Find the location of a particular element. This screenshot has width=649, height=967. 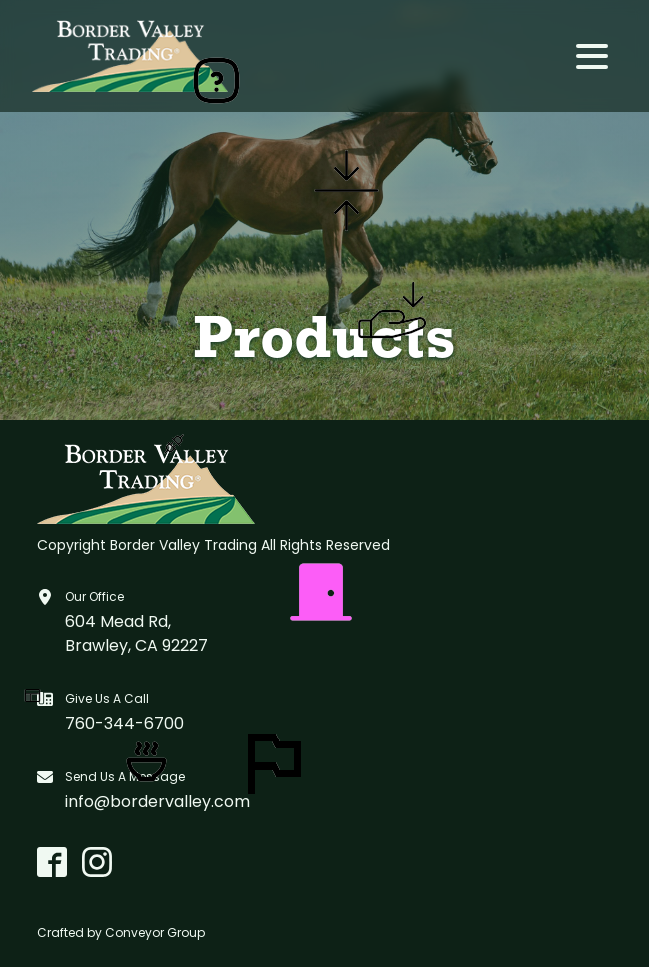

connect or manage device connections is located at coordinates (174, 444).